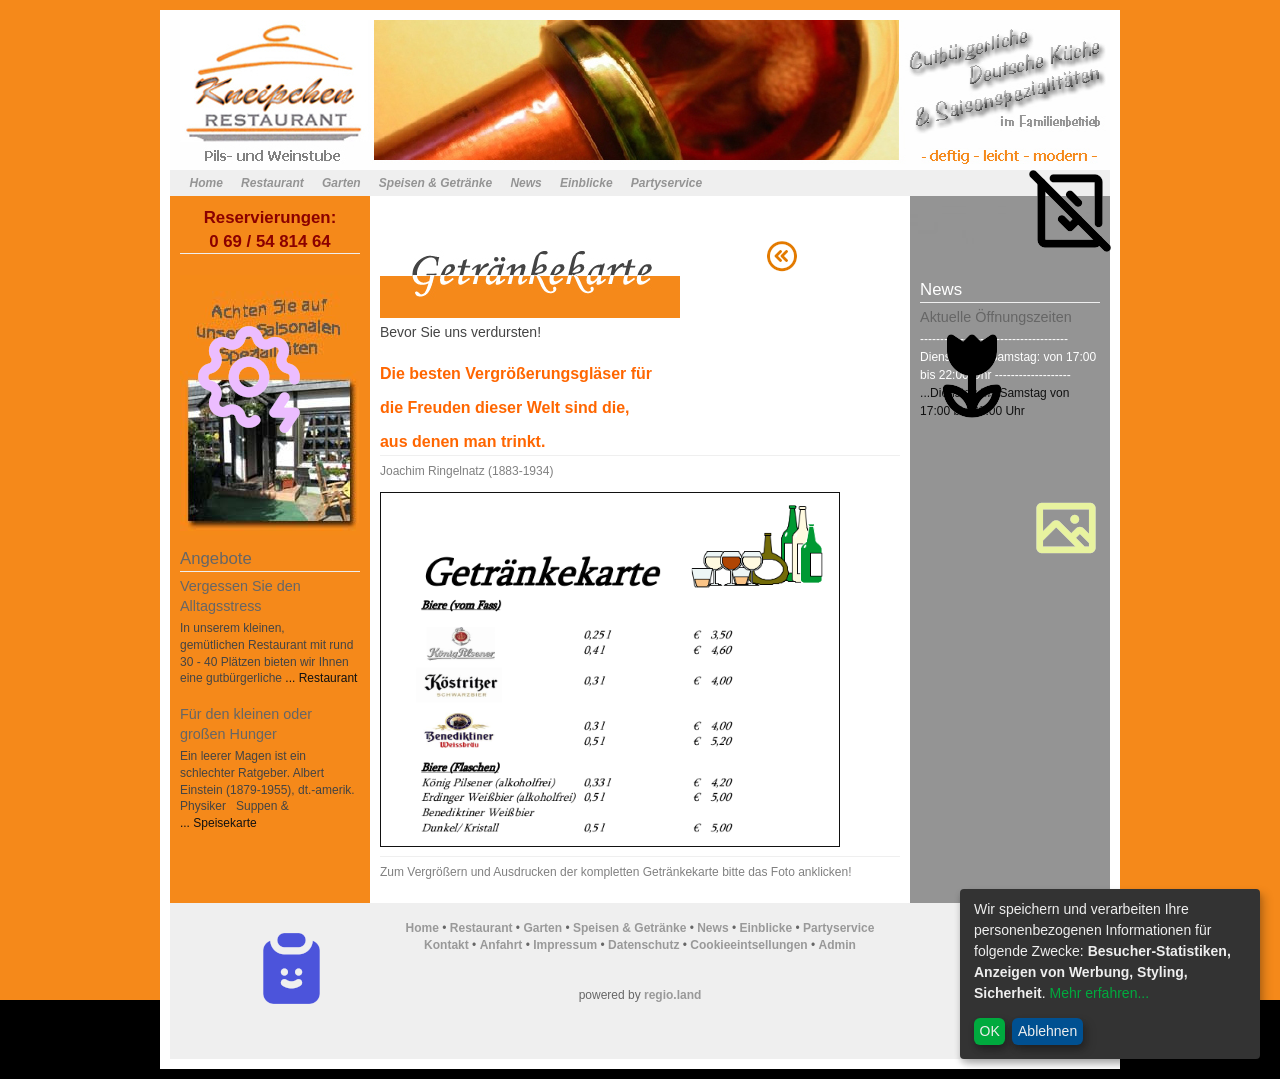  Describe the element at coordinates (972, 376) in the screenshot. I see `enable macro or close-up camera mode` at that location.